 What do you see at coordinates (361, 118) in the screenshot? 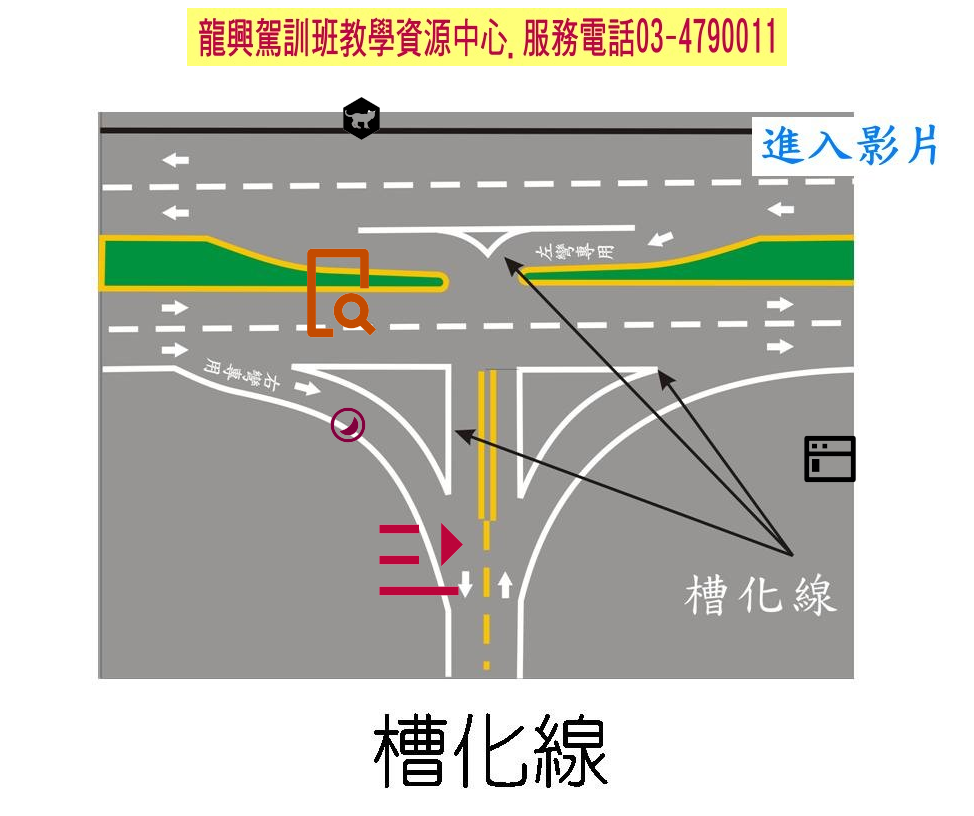
I see `open TiddlyWiki application` at bounding box center [361, 118].